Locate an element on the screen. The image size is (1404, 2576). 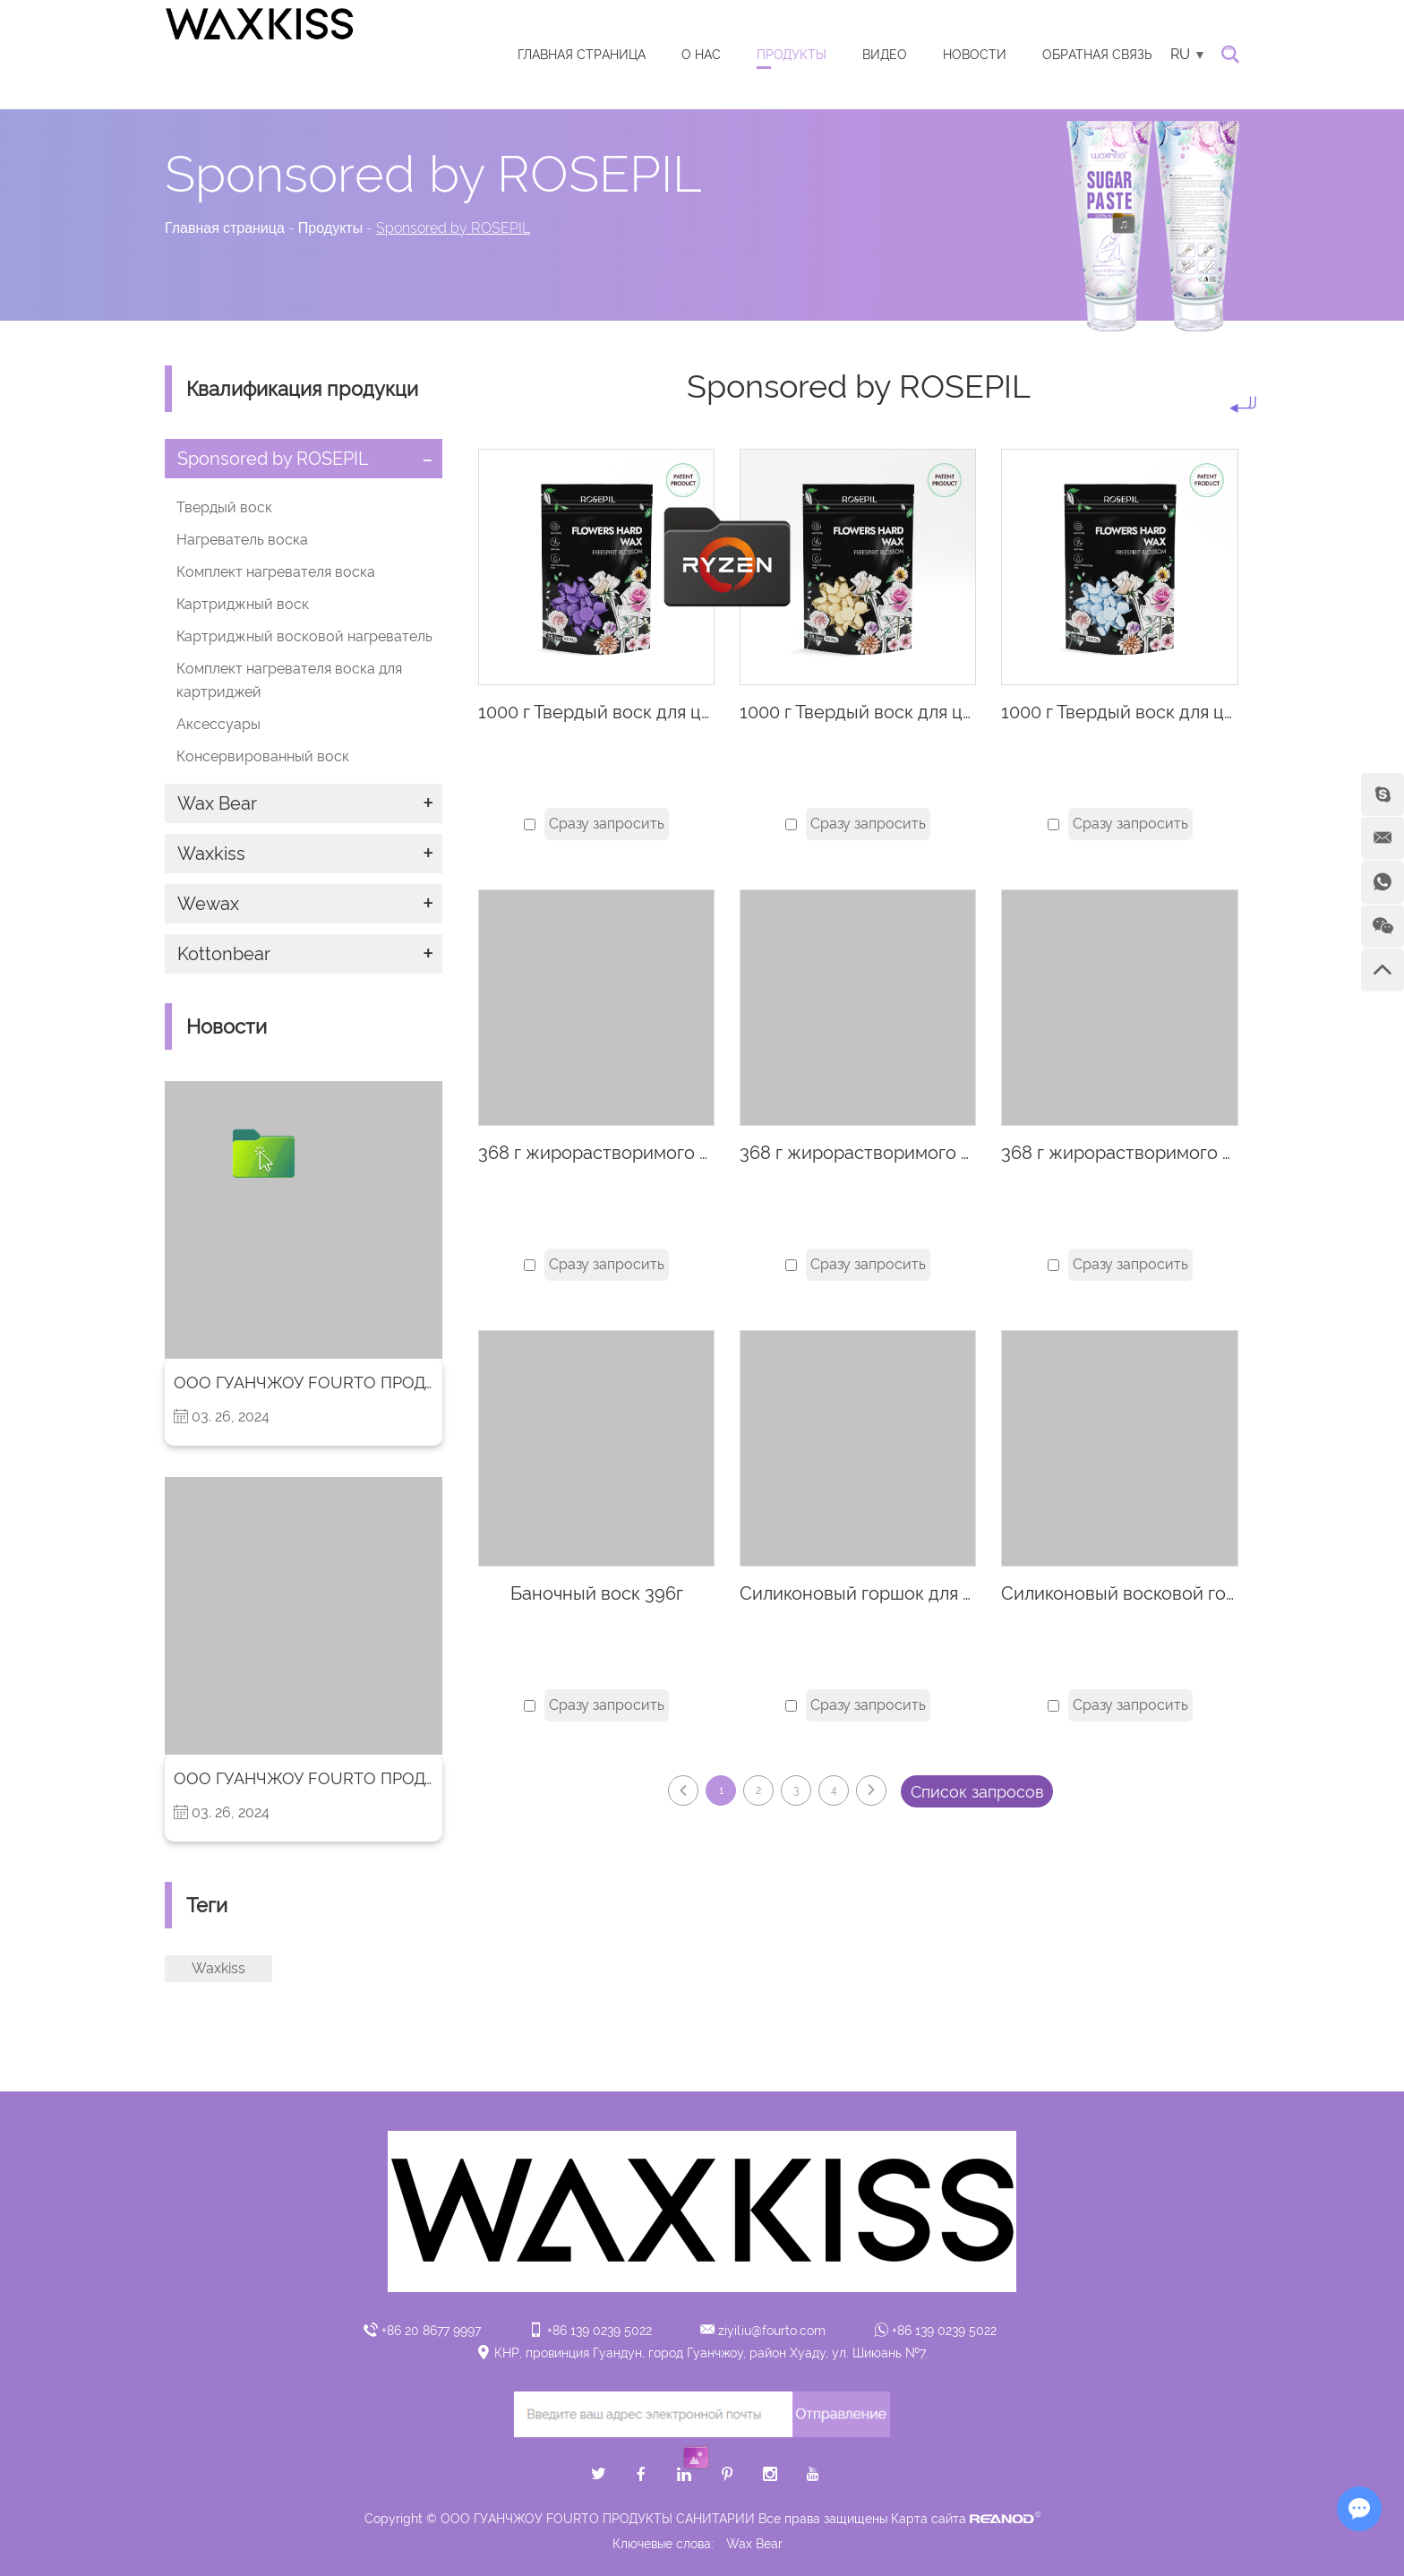
open your music folder is located at coordinates (1124, 223).